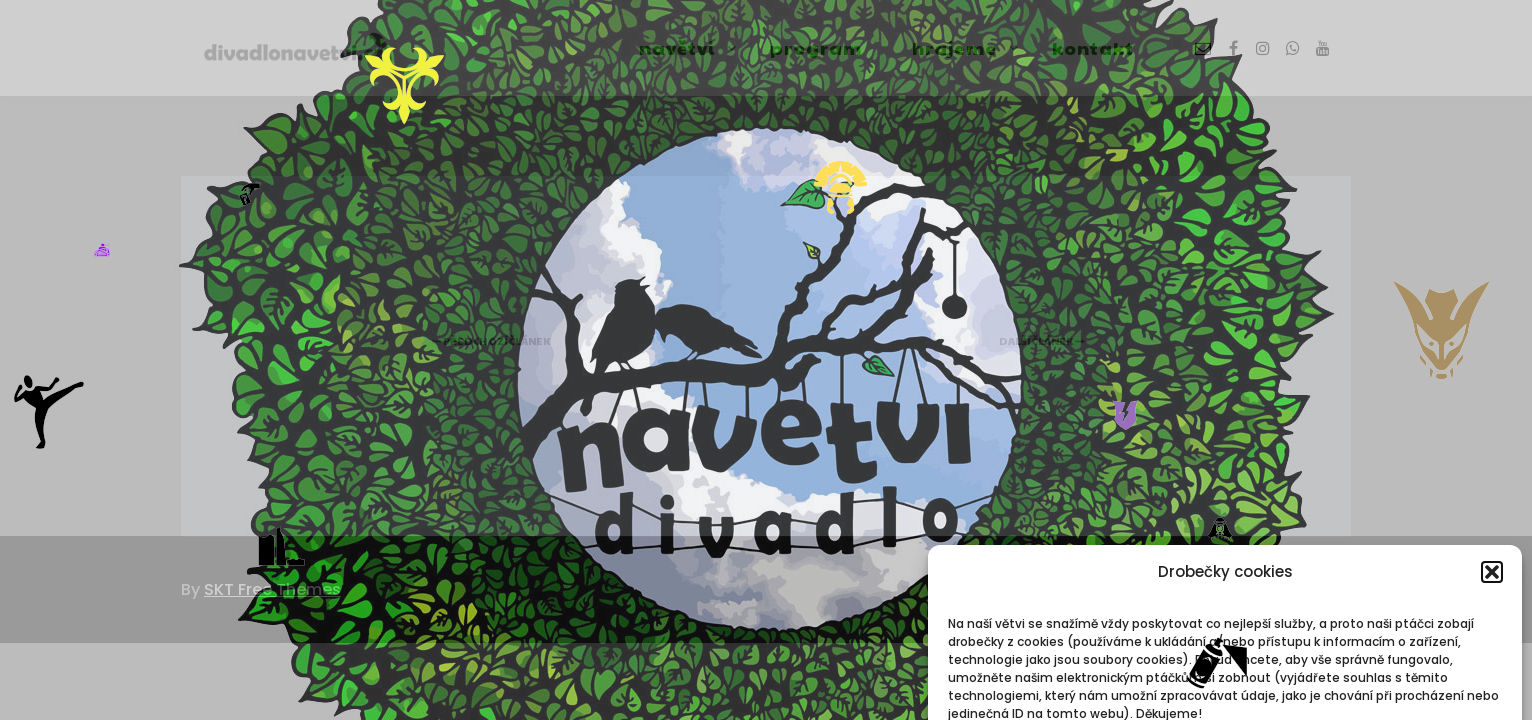 Image resolution: width=1532 pixels, height=720 pixels. What do you see at coordinates (1125, 415) in the screenshot?
I see `indicates broken or compromised security` at bounding box center [1125, 415].